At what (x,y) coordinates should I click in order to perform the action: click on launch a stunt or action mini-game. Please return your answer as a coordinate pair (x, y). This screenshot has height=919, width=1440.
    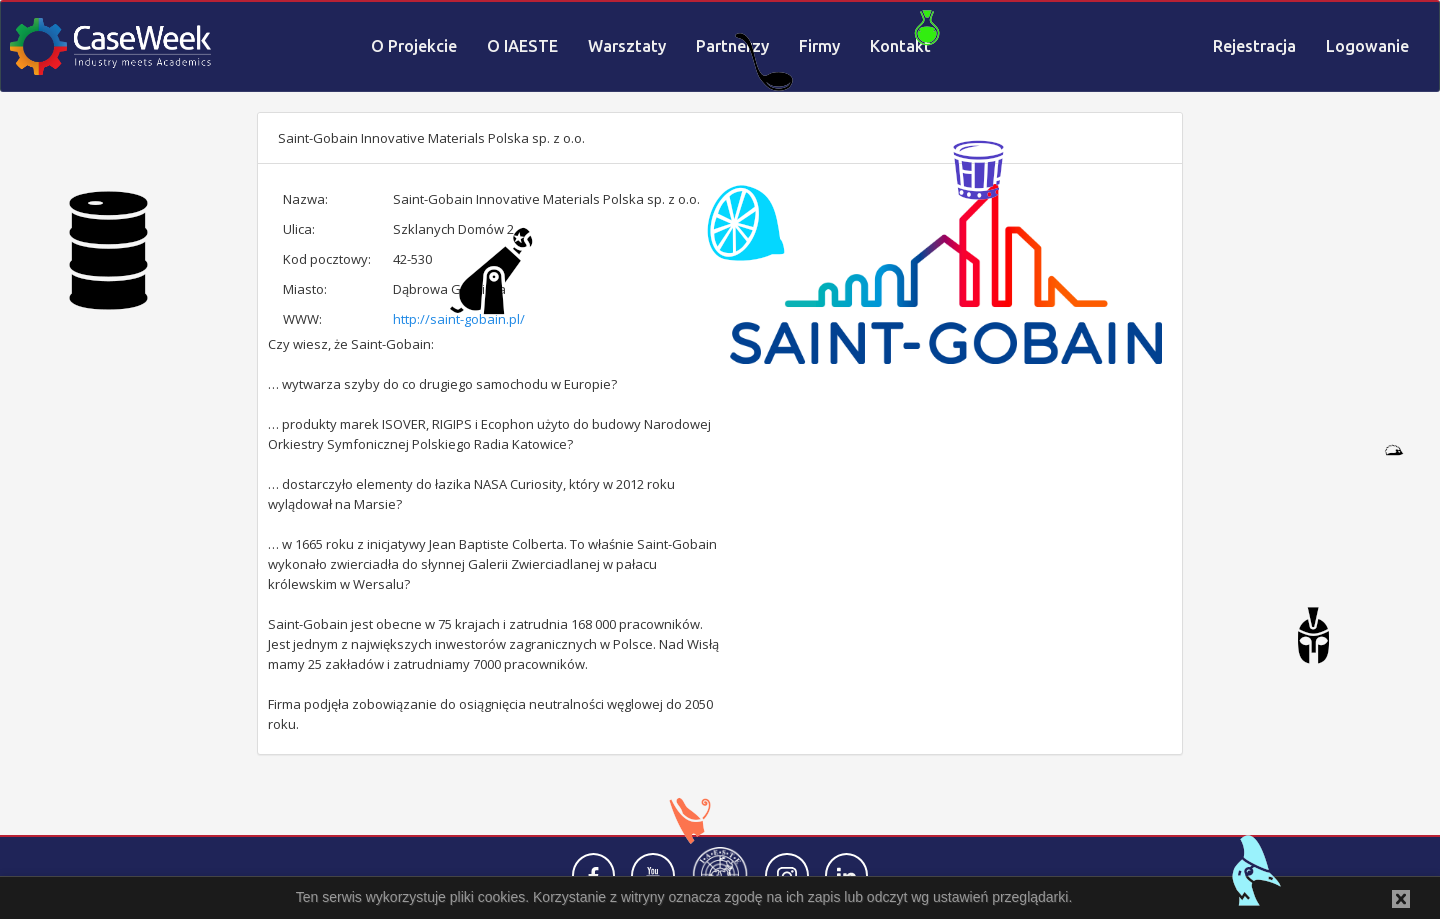
    Looking at the image, I should click on (494, 271).